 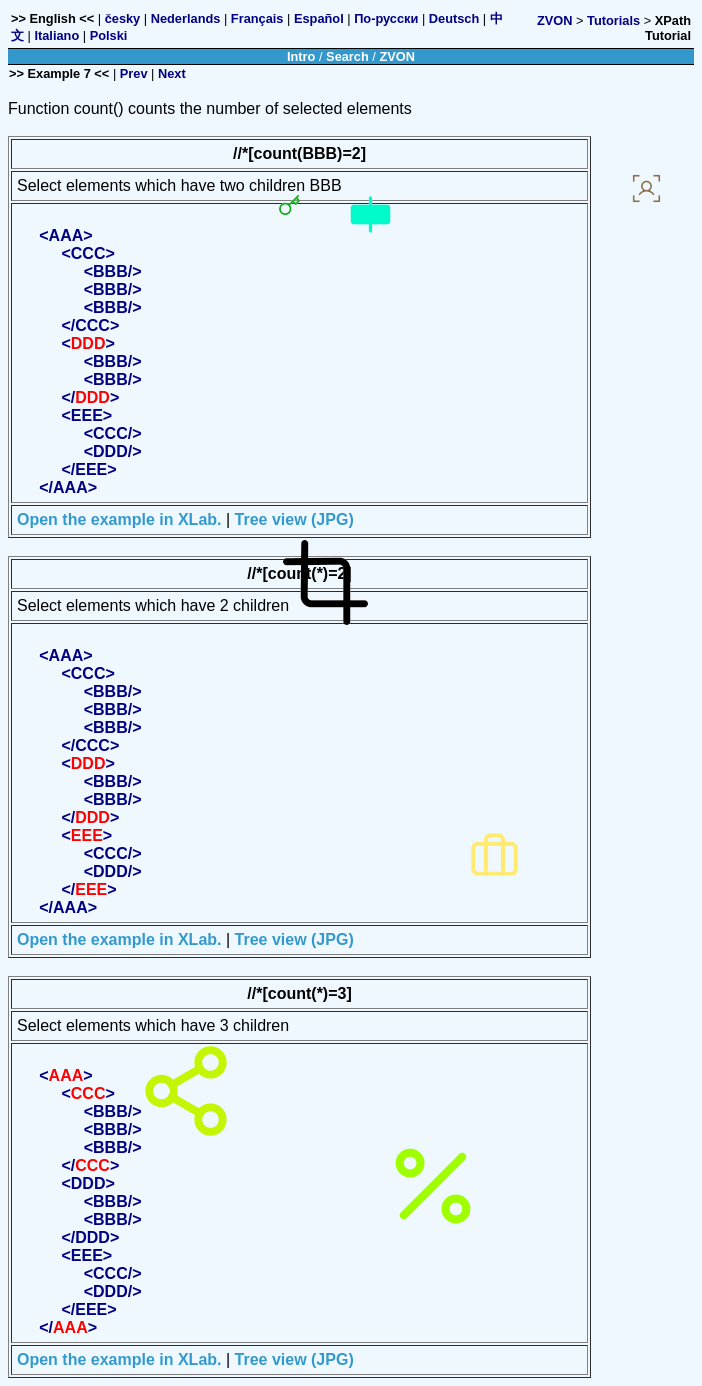 What do you see at coordinates (186, 1091) in the screenshot?
I see `share content with others` at bounding box center [186, 1091].